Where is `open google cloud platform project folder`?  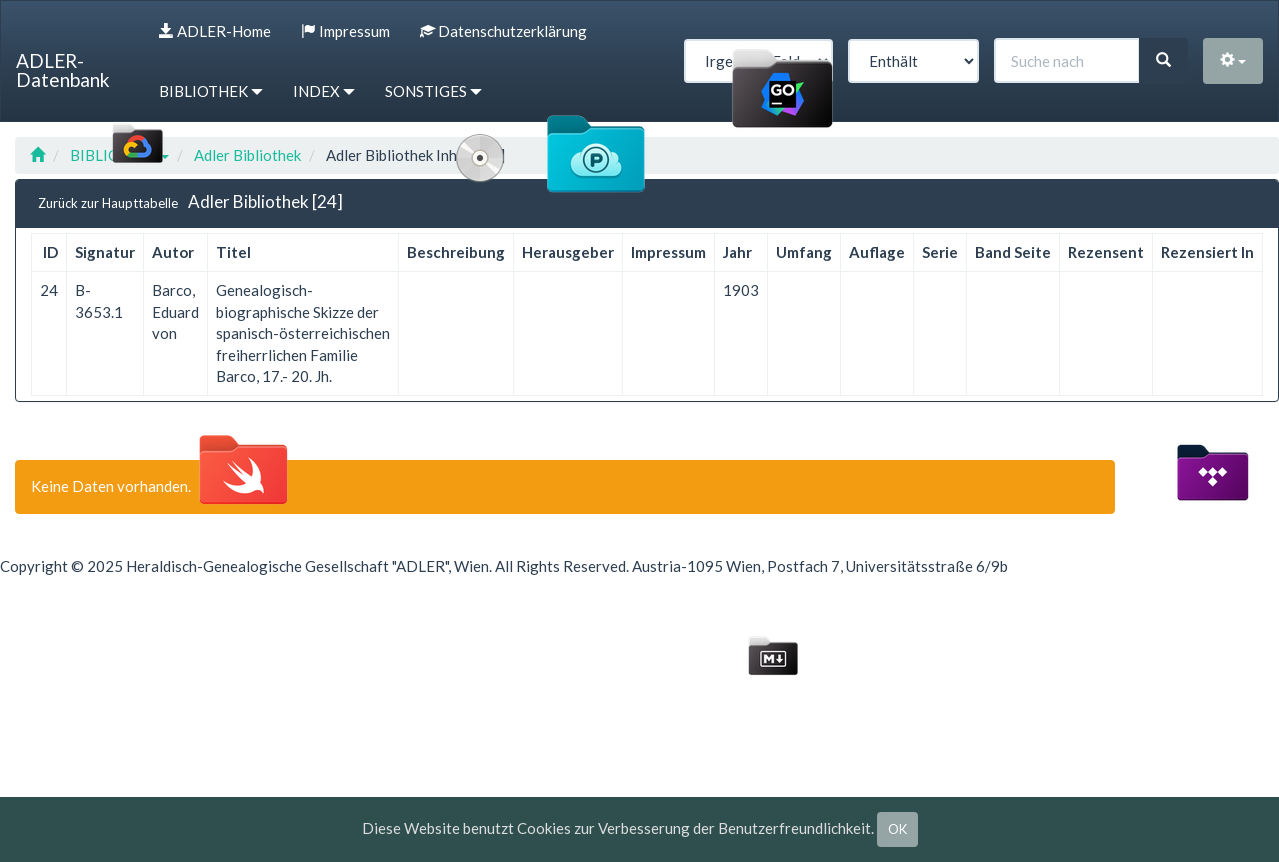 open google cloud platform project folder is located at coordinates (137, 144).